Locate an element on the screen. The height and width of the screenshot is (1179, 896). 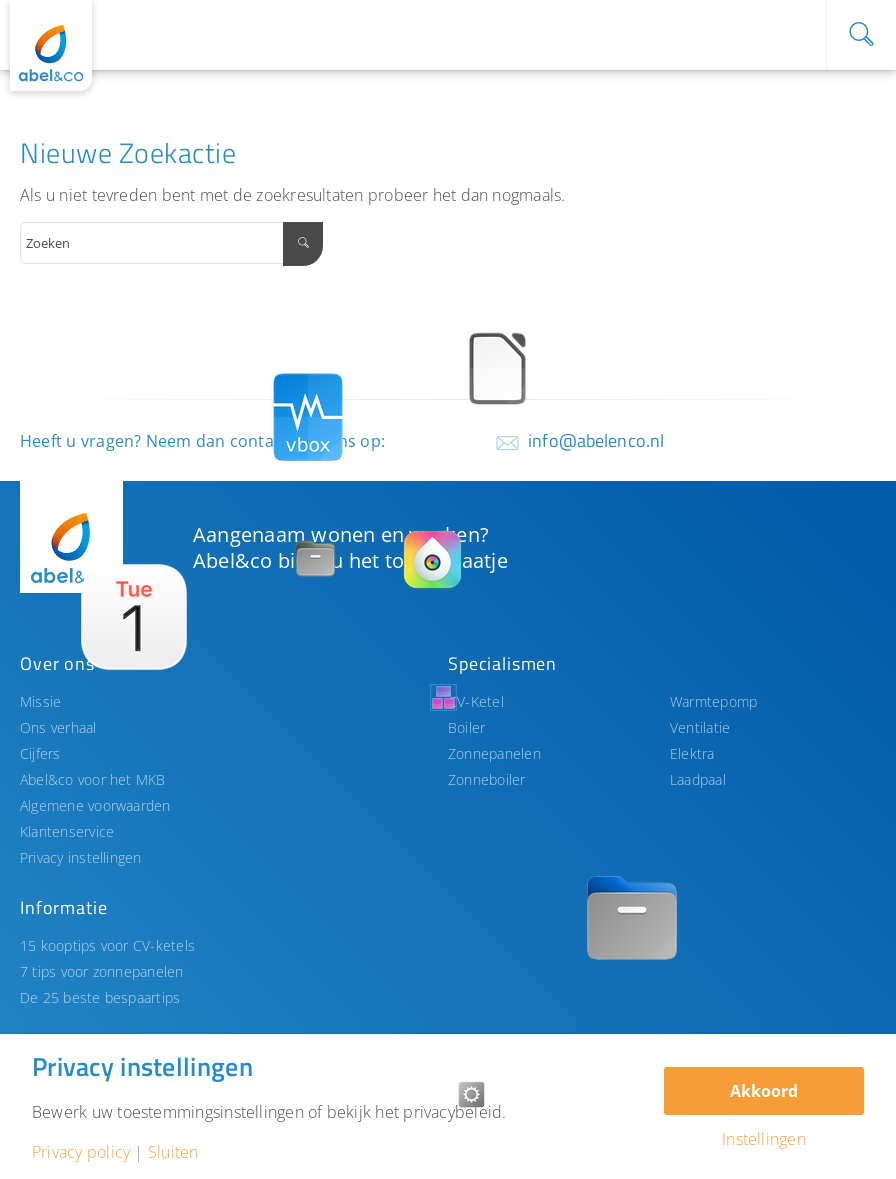
open the calendar app is located at coordinates (134, 617).